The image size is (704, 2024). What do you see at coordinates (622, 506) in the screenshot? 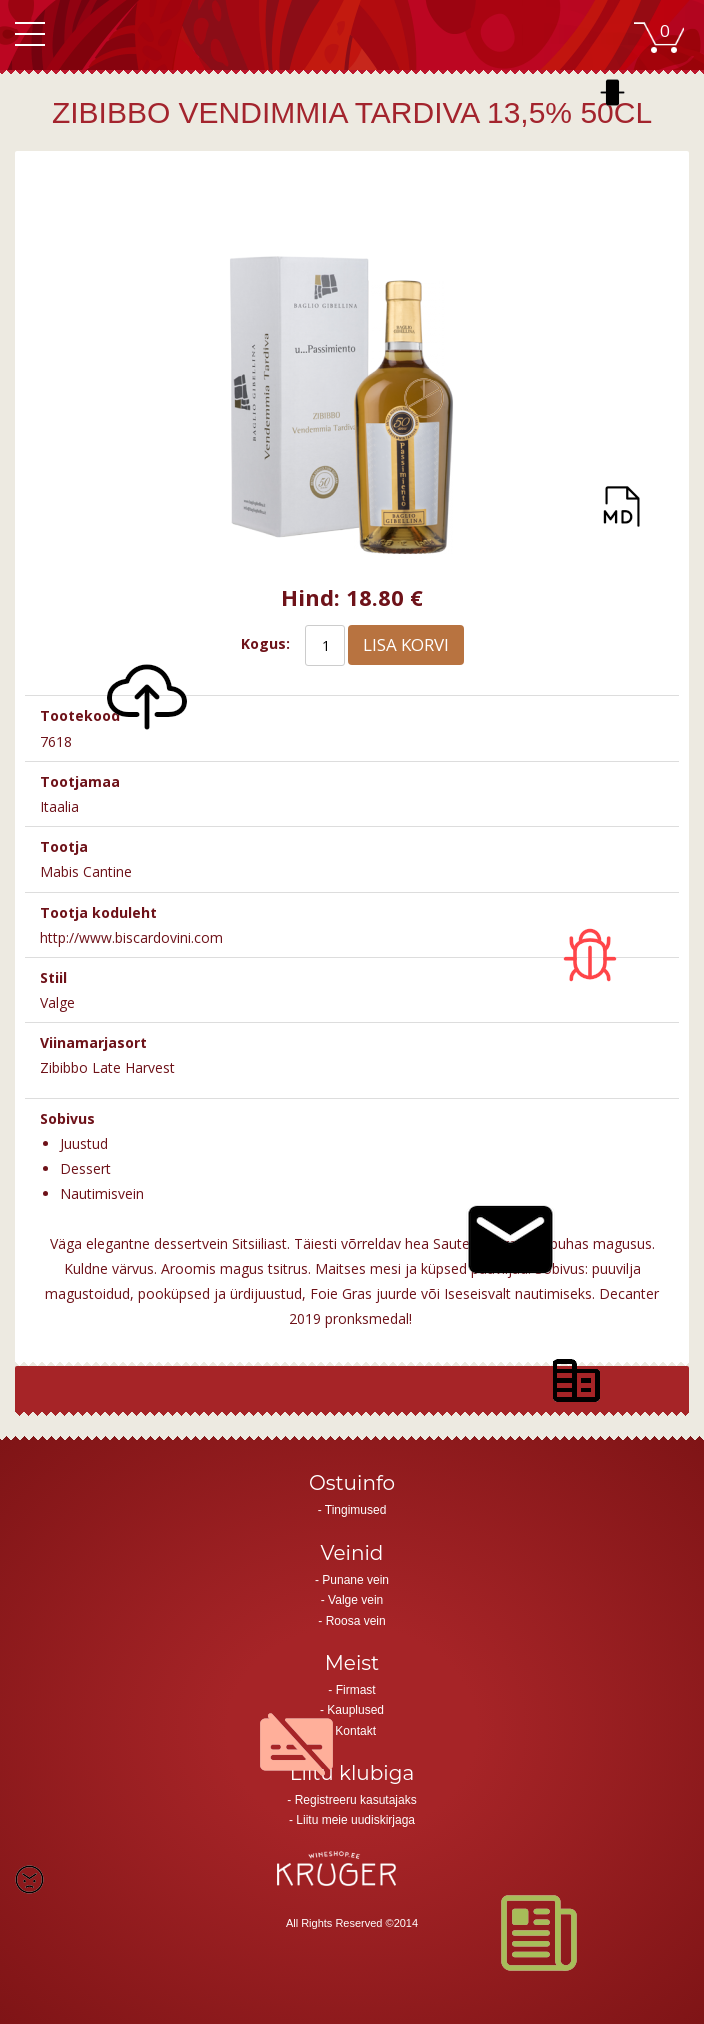
I see `open a markdown file` at bounding box center [622, 506].